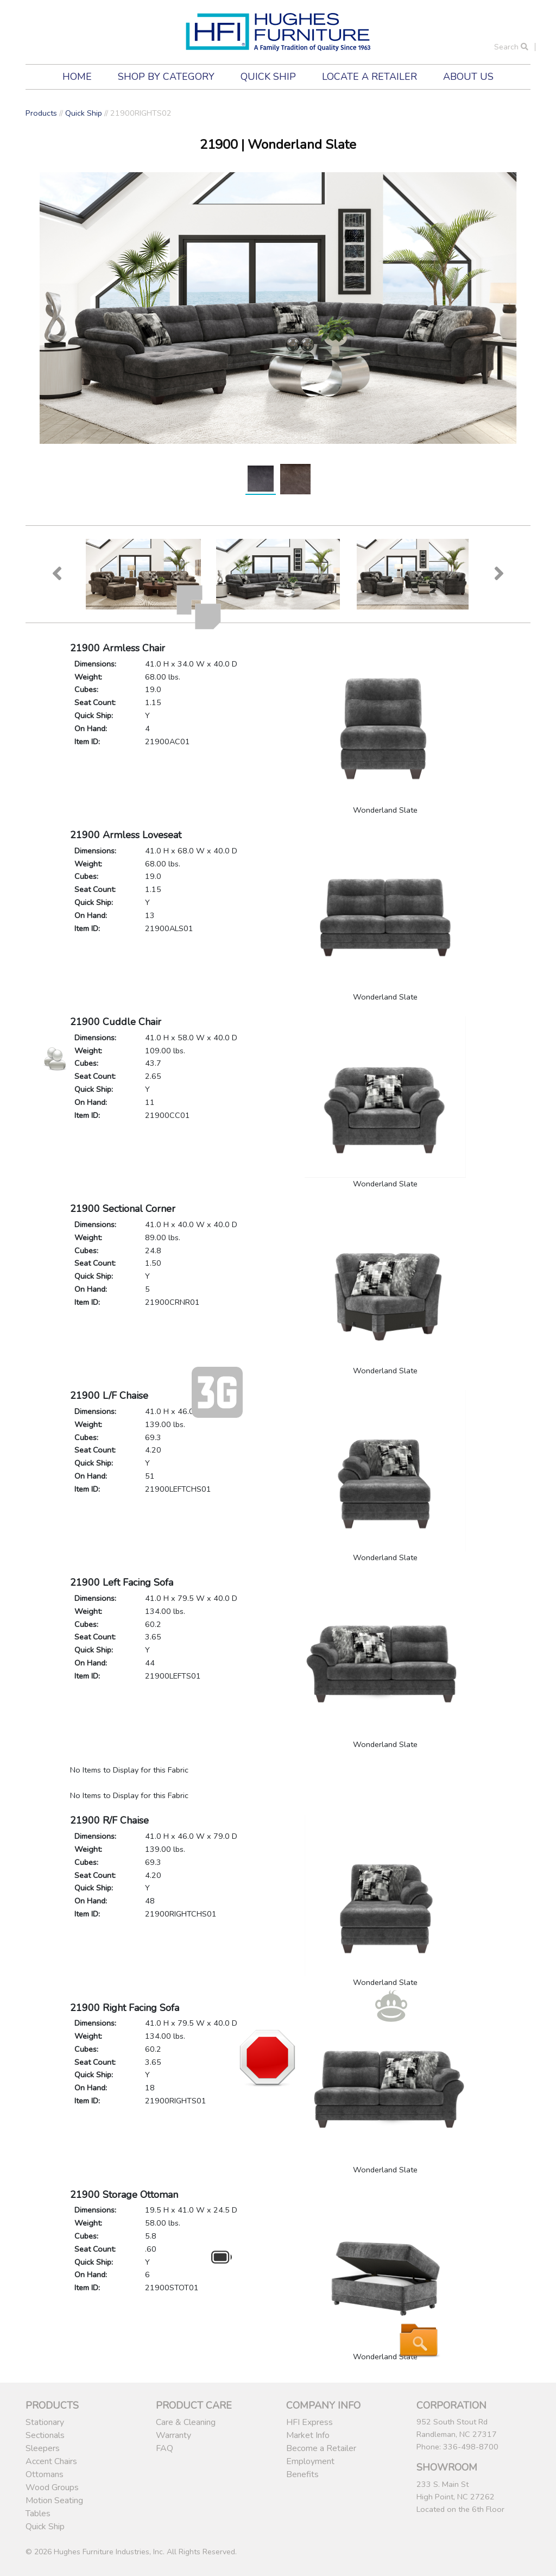 The height and width of the screenshot is (2576, 556). Describe the element at coordinates (391, 2006) in the screenshot. I see `insert monkey face emoji` at that location.